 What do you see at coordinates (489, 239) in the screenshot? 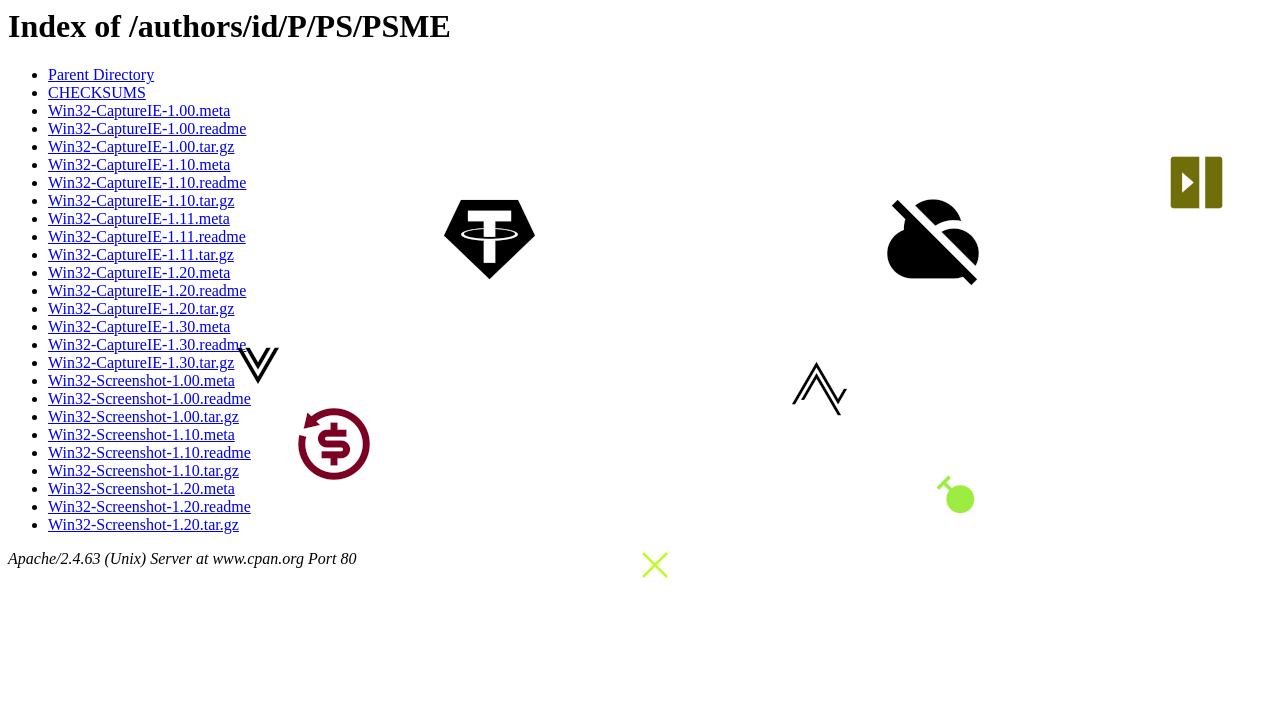
I see `tether (USDT) cryptocurrency logo` at bounding box center [489, 239].